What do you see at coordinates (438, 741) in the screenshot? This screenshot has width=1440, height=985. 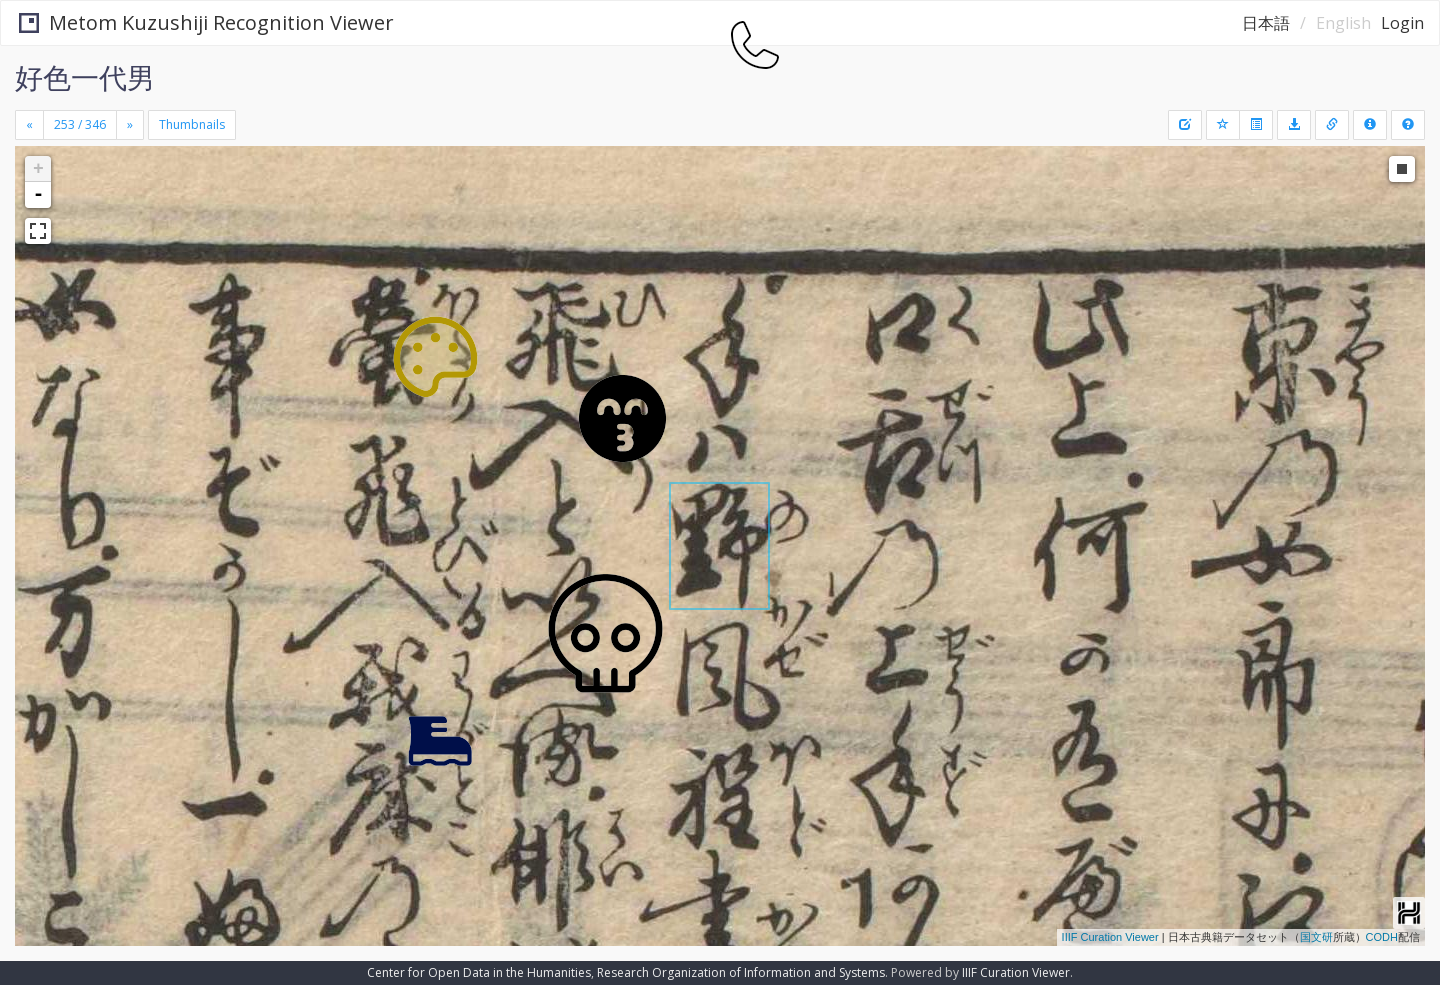 I see `view footwear or shoe options` at bounding box center [438, 741].